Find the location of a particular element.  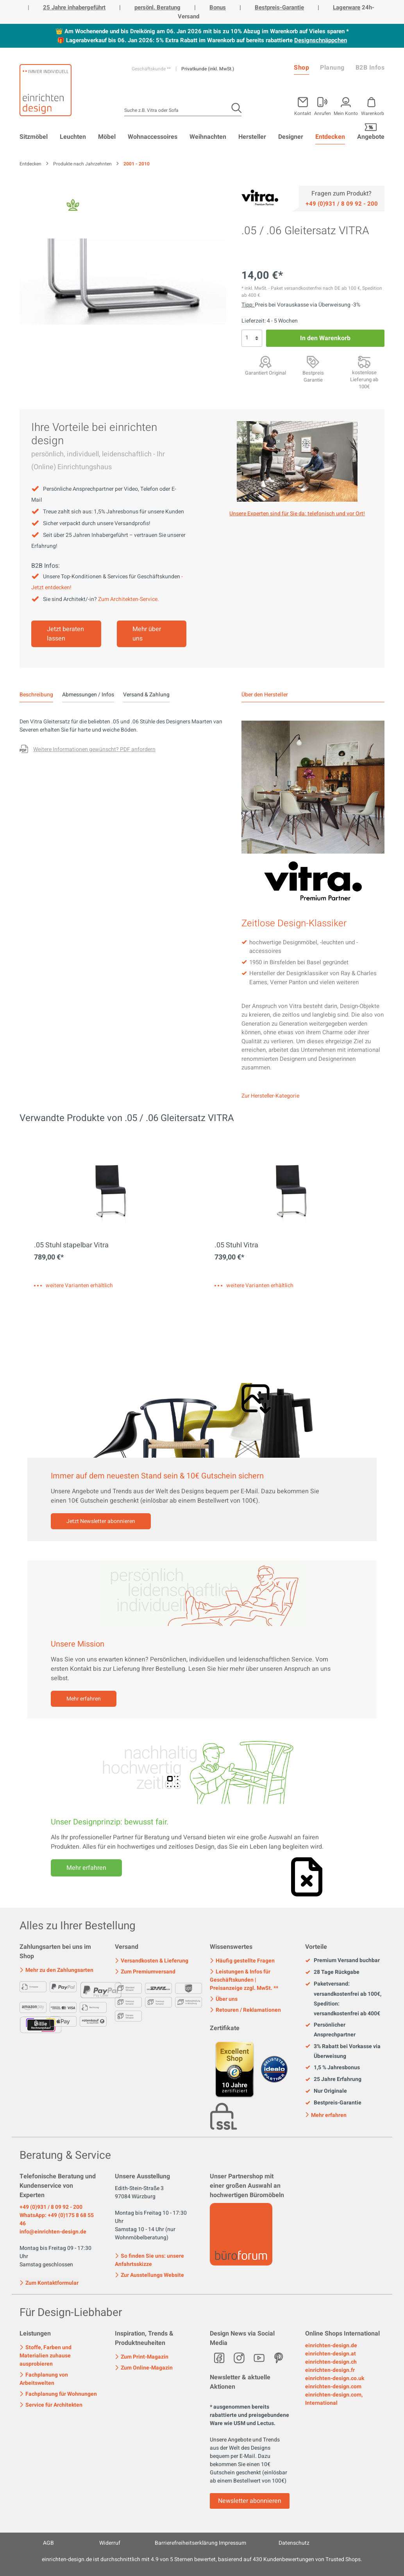

align content to top-left corner is located at coordinates (173, 1781).